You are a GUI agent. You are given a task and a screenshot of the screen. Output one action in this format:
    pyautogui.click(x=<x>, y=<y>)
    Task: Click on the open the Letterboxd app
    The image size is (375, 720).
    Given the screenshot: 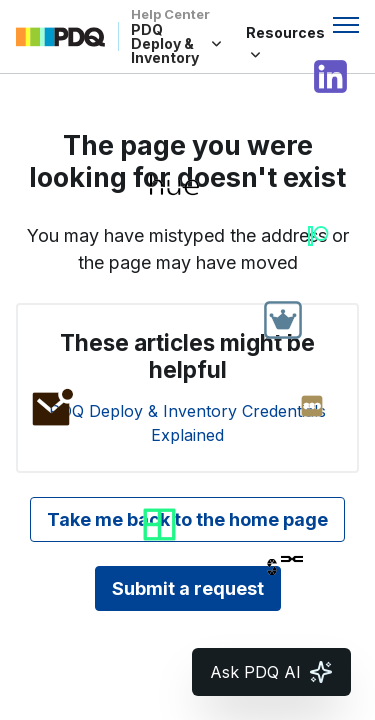 What is the action you would take?
    pyautogui.click(x=312, y=406)
    